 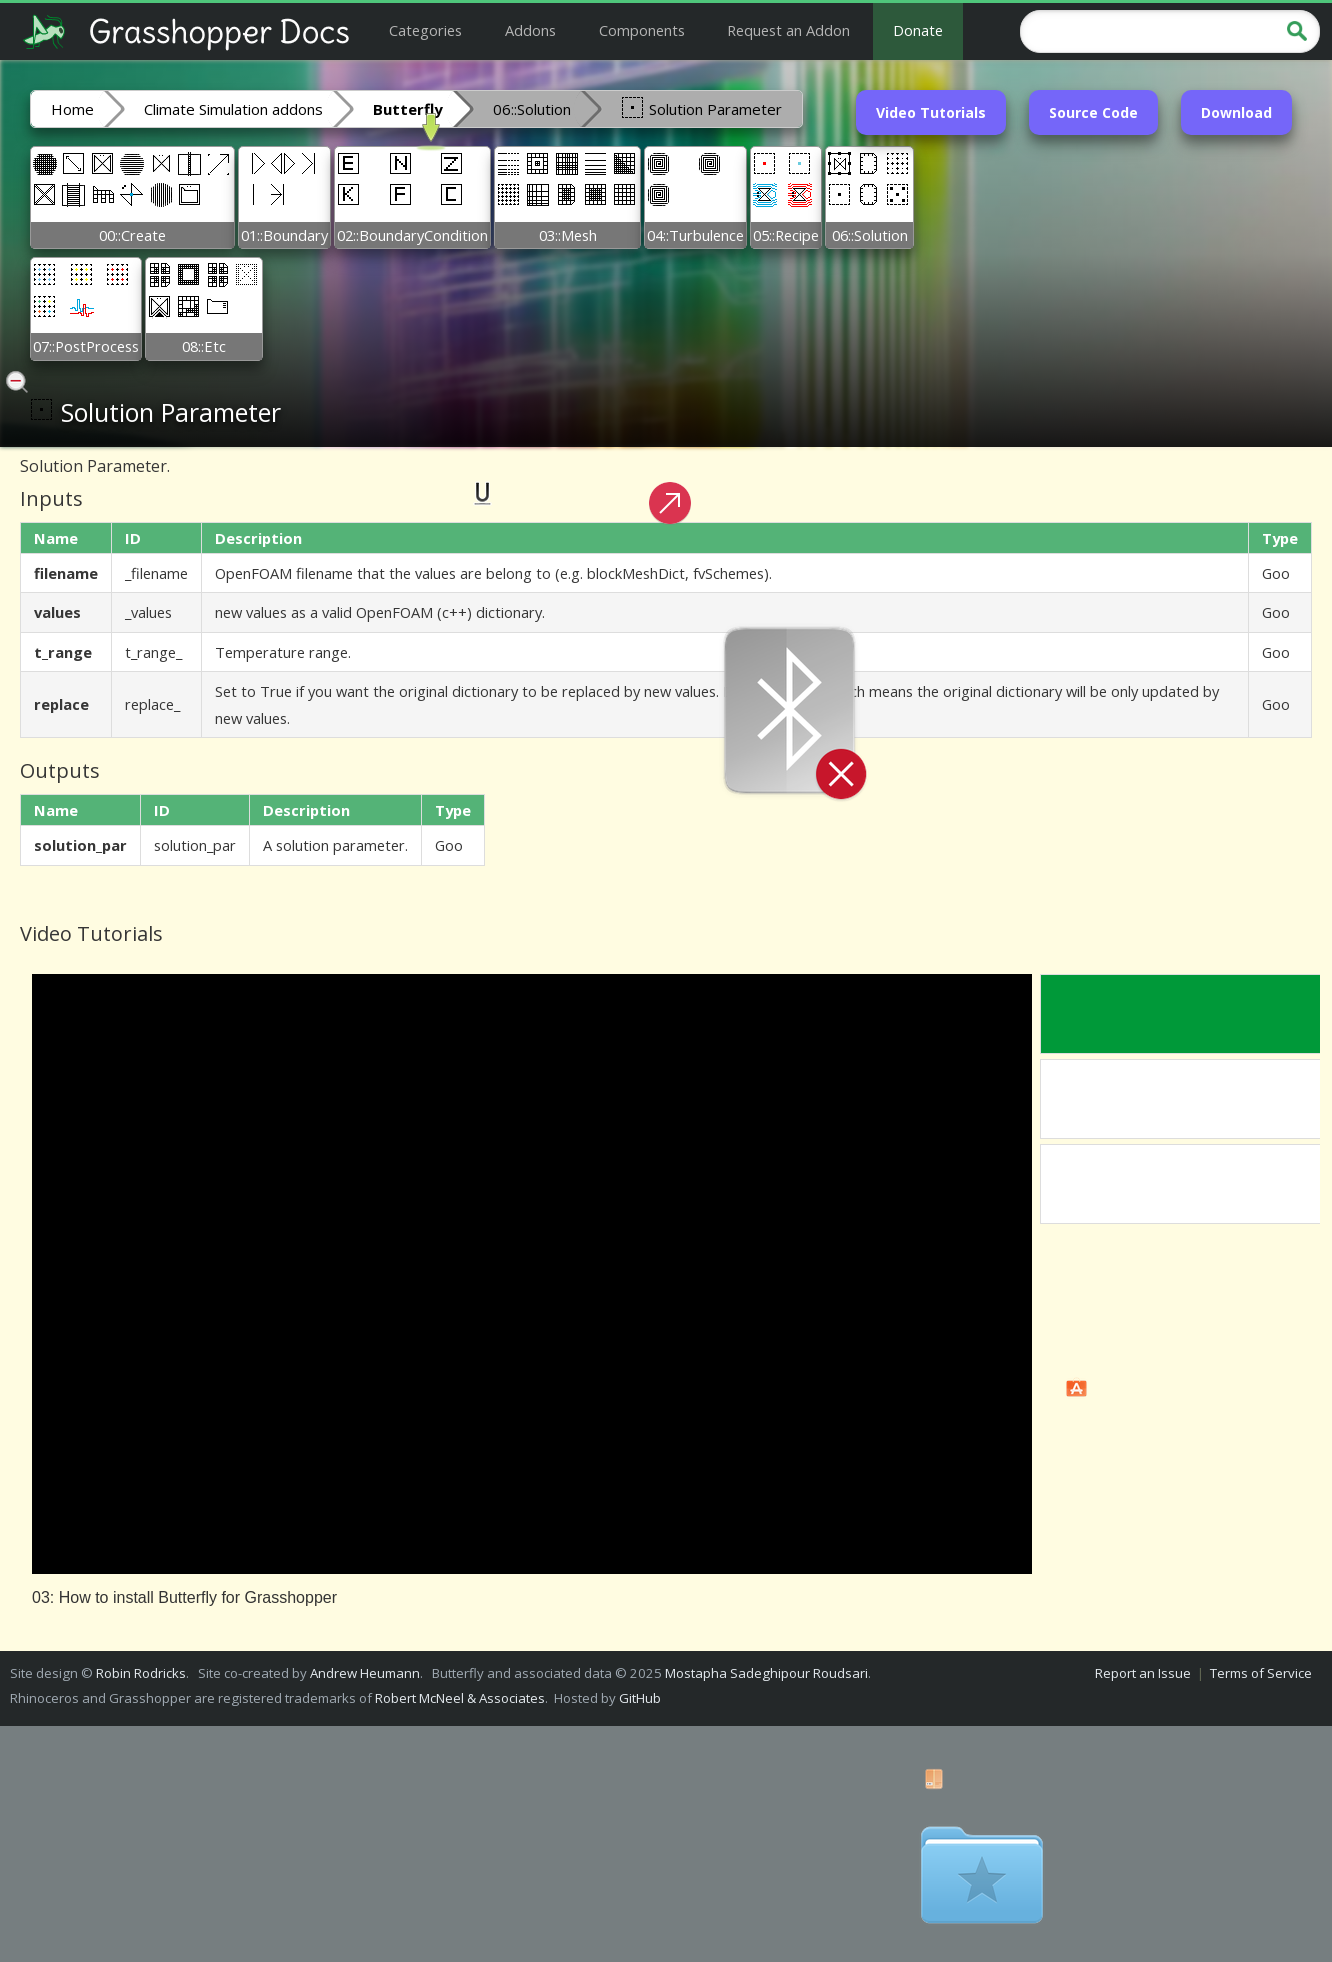 I want to click on bluetooth connectivity is disabled, so click(x=789, y=710).